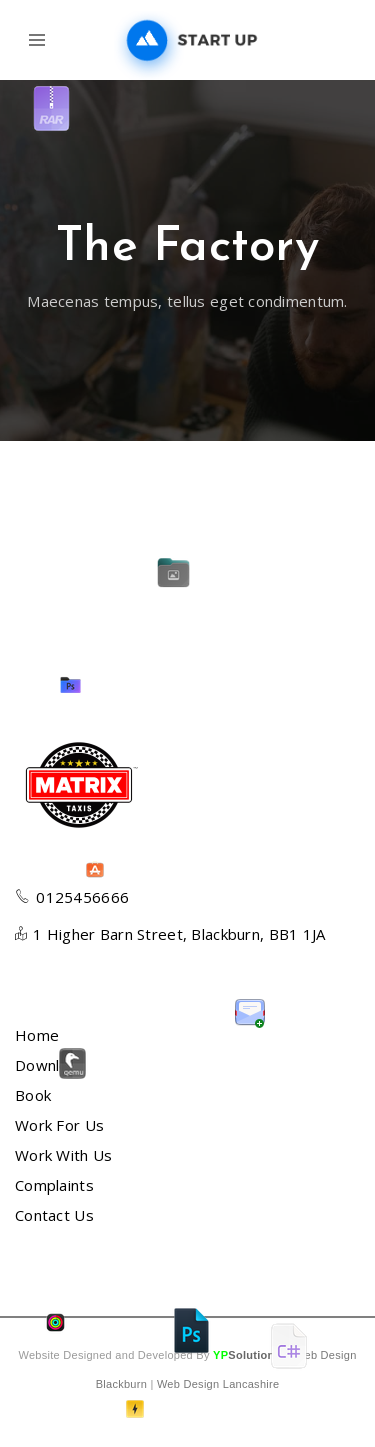 This screenshot has height=1447, width=375. Describe the element at coordinates (289, 1346) in the screenshot. I see `a C# source code file` at that location.